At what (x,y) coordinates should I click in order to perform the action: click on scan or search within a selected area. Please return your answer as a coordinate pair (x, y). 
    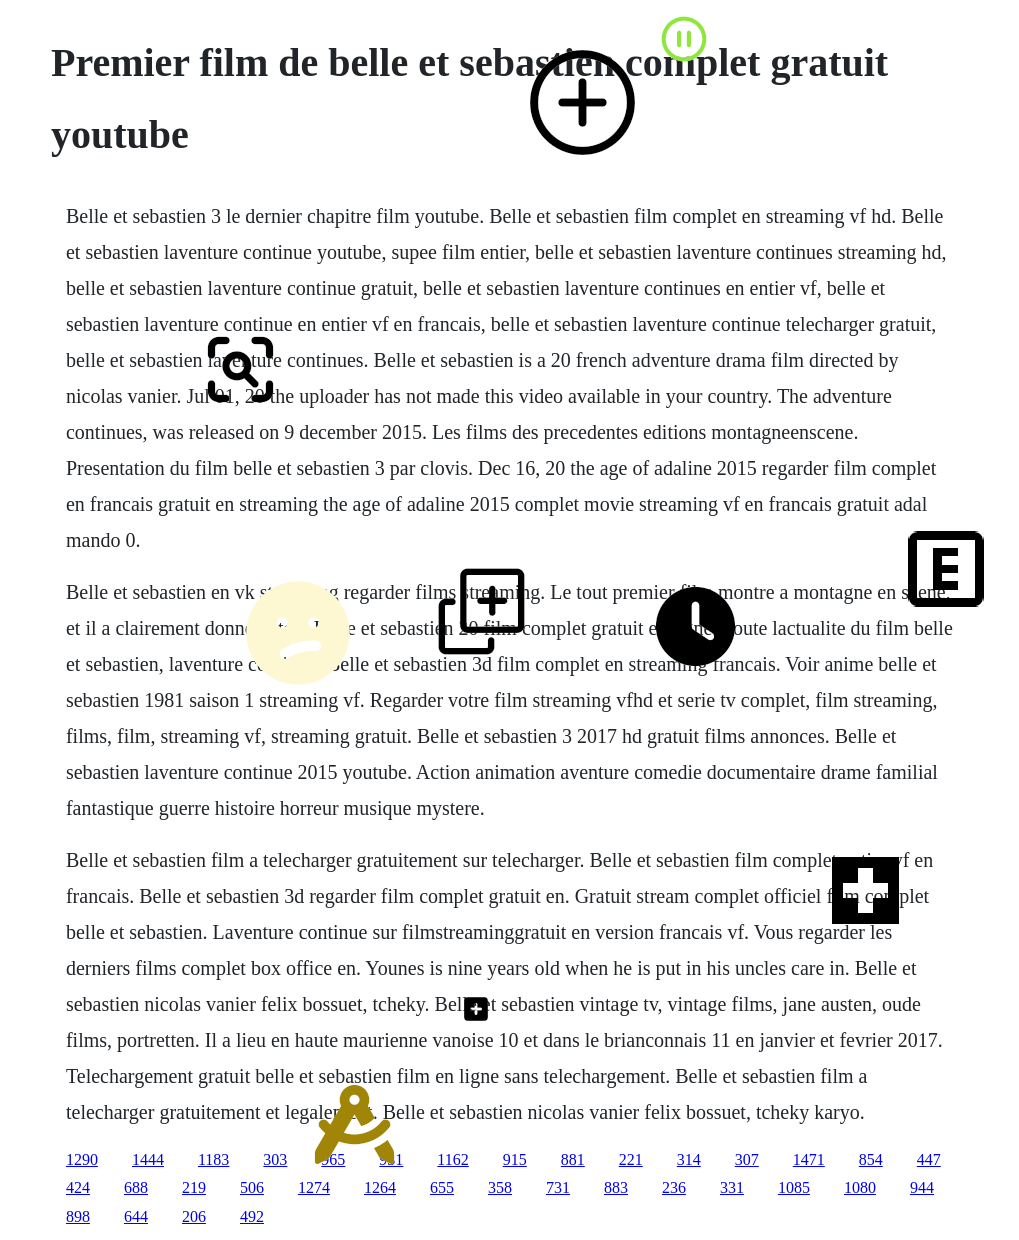
    Looking at the image, I should click on (240, 369).